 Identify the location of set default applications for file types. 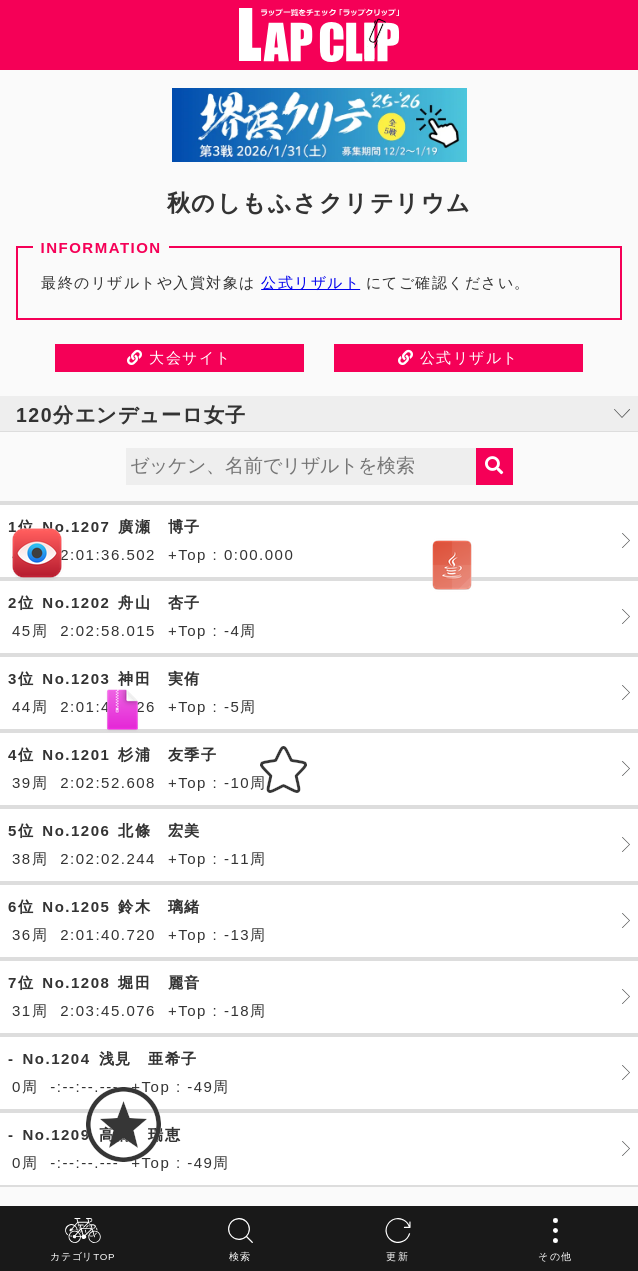
(123, 1124).